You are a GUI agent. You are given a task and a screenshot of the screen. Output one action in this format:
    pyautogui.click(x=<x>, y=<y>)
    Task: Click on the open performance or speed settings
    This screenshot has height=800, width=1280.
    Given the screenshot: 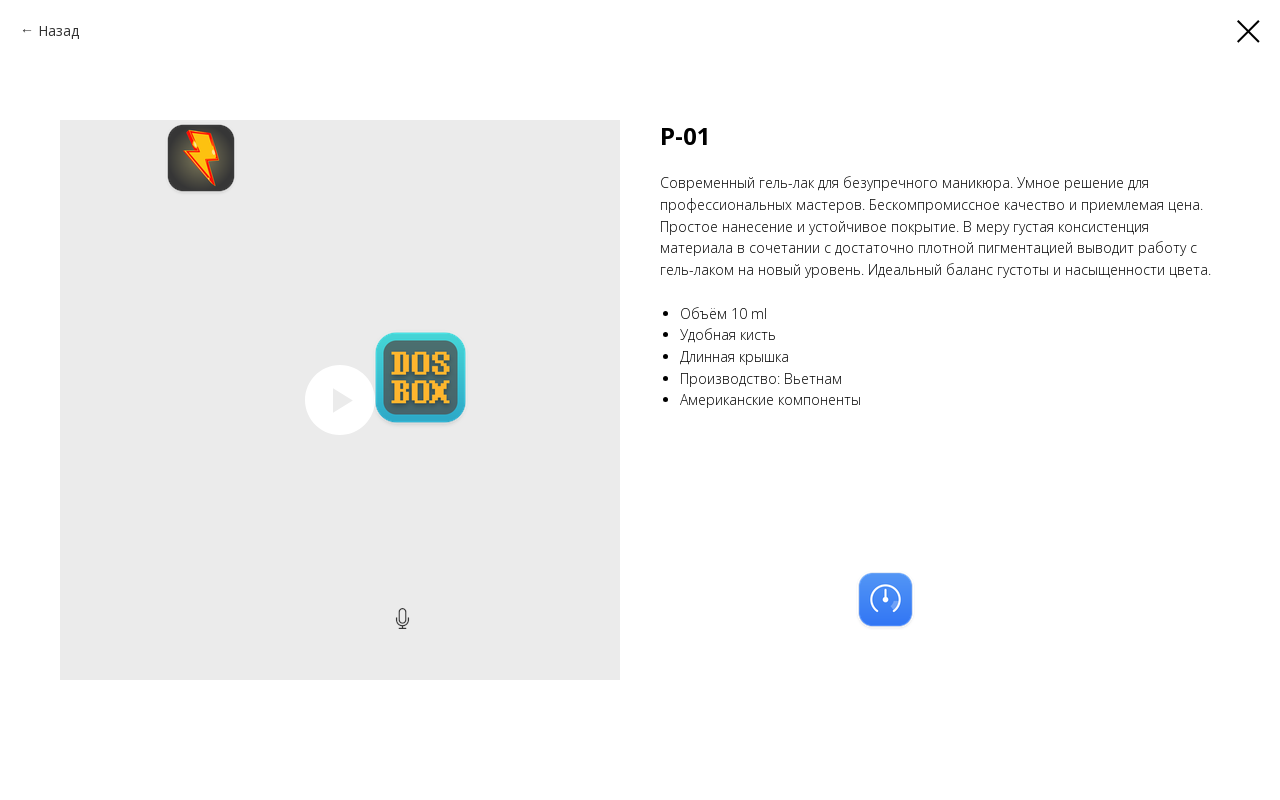 What is the action you would take?
    pyautogui.click(x=885, y=600)
    